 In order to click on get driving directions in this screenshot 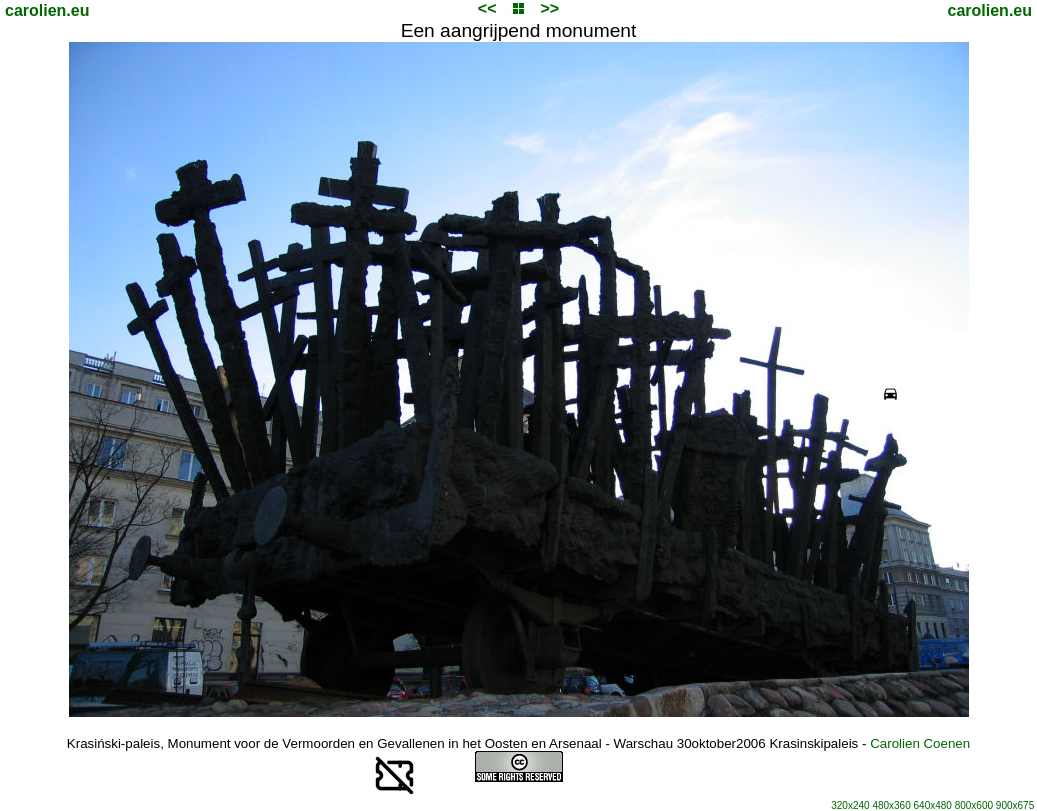, I will do `click(890, 393)`.